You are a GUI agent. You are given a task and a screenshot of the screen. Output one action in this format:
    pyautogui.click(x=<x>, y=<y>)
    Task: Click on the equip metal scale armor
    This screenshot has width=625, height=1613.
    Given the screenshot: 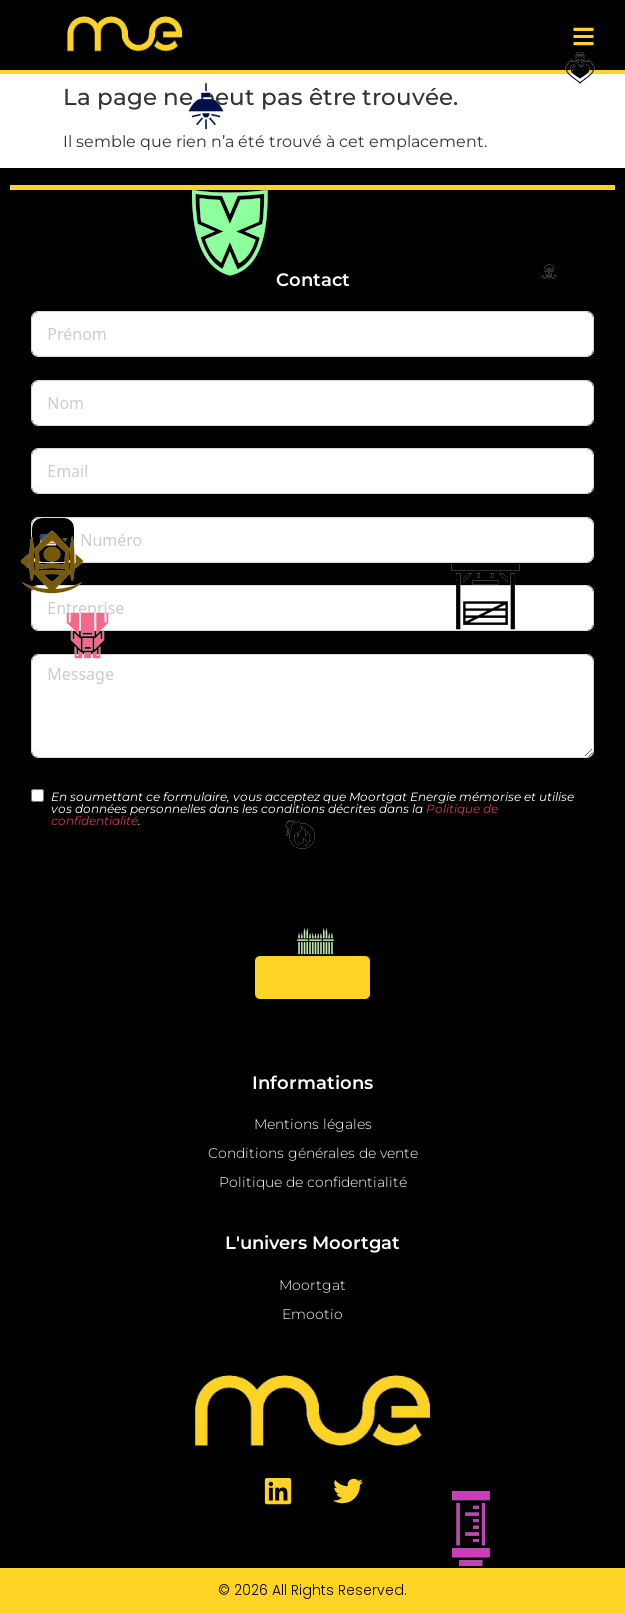 What is the action you would take?
    pyautogui.click(x=87, y=635)
    